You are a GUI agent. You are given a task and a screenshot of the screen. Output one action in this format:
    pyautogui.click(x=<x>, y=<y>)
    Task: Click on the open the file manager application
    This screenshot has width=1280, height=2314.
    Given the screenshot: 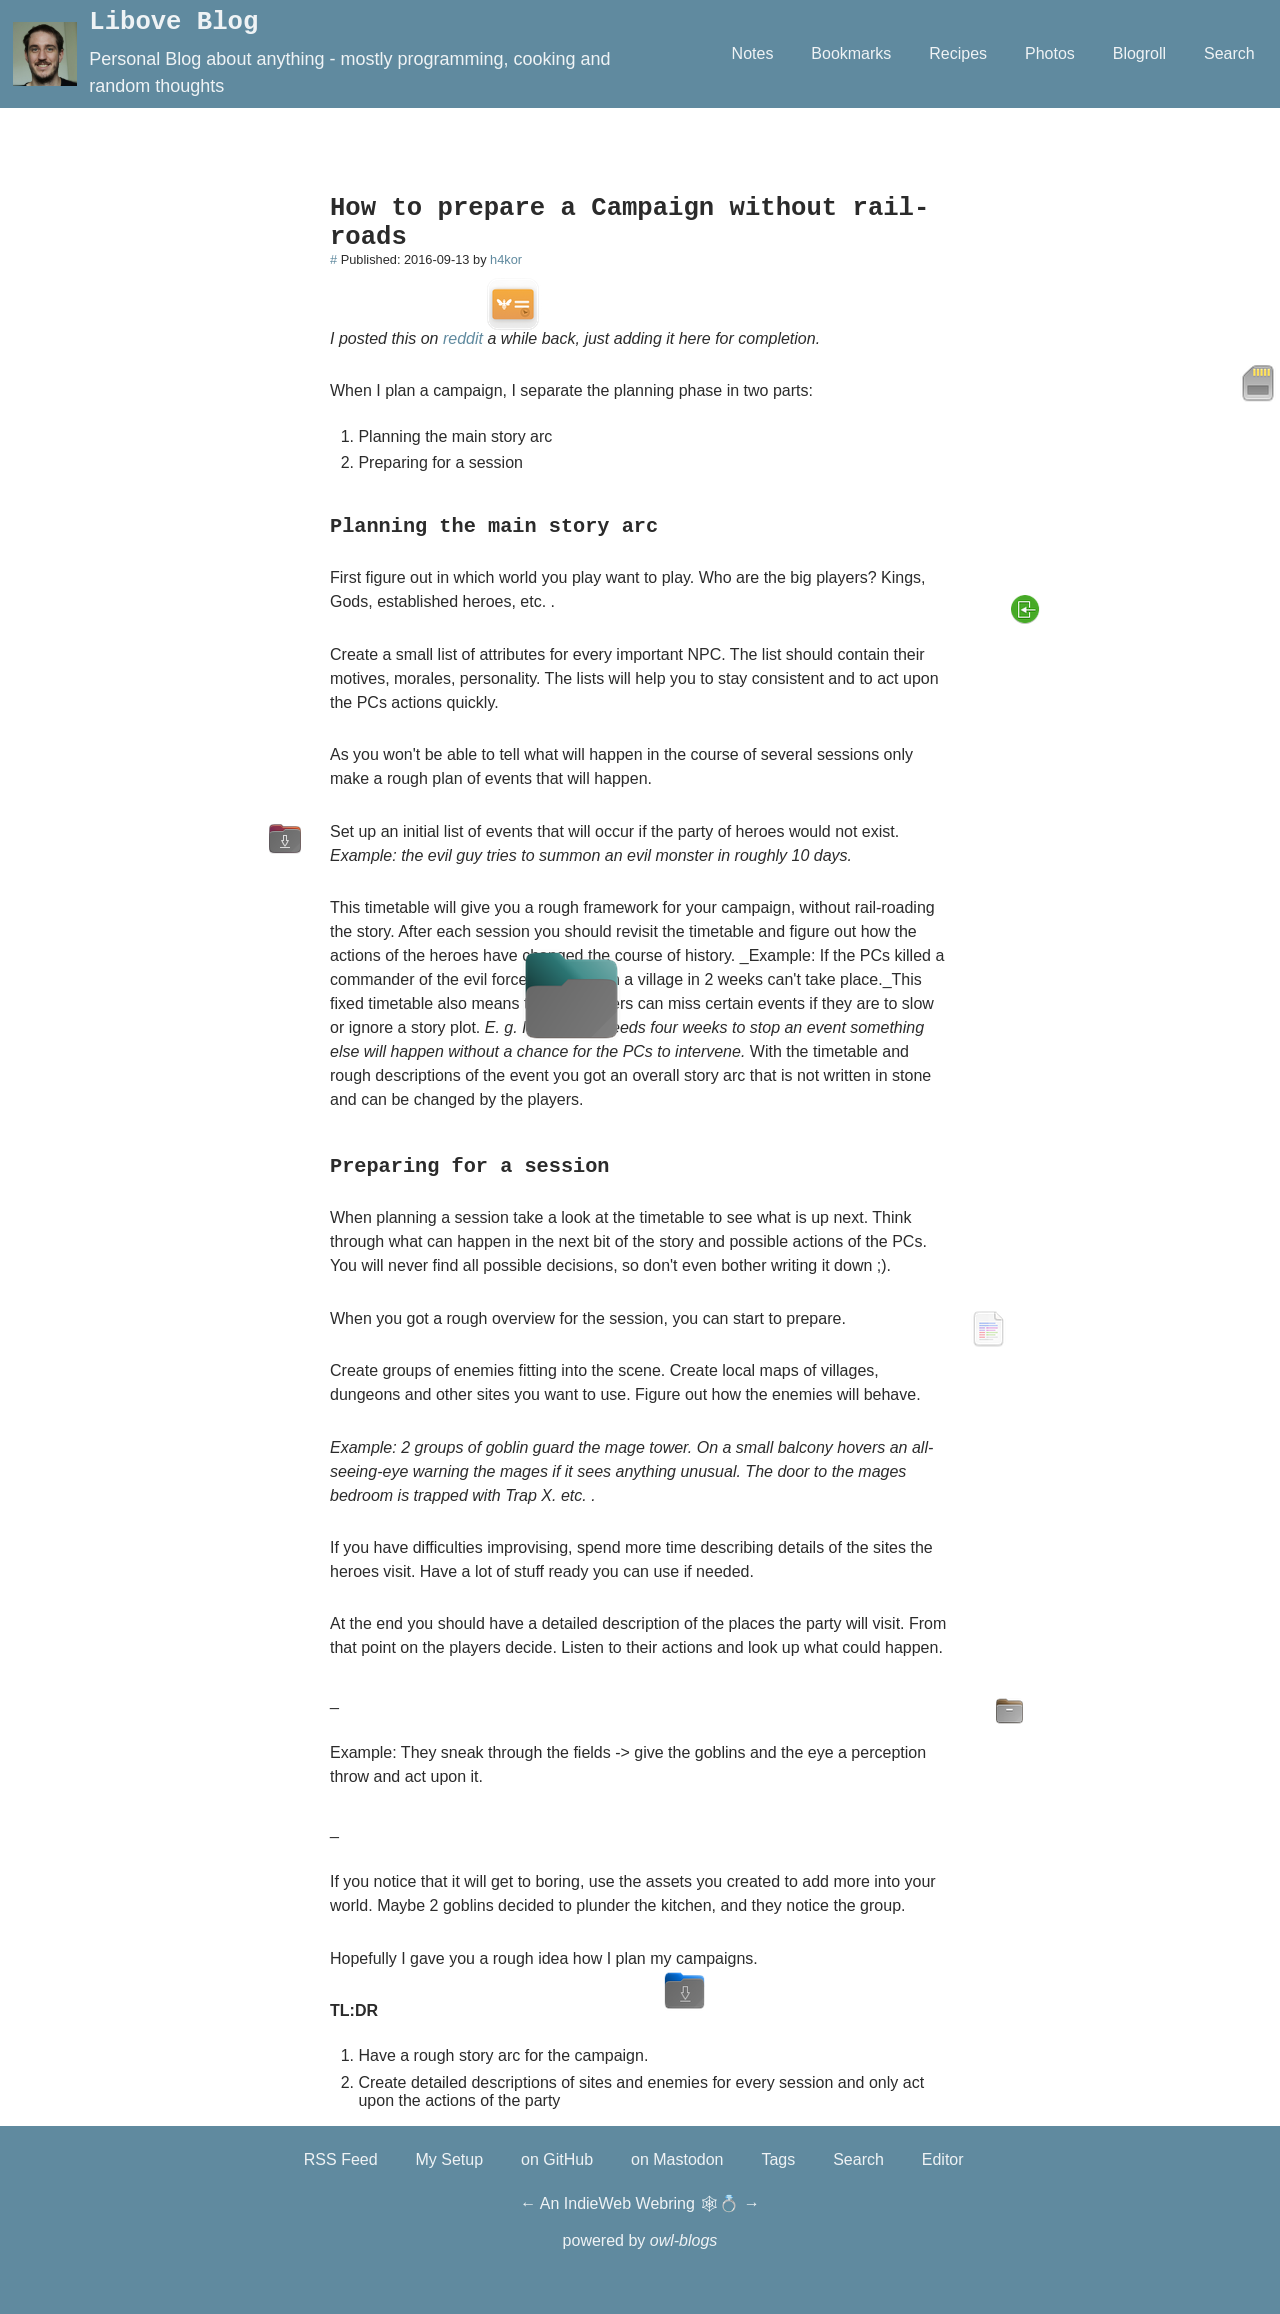 What is the action you would take?
    pyautogui.click(x=1009, y=1710)
    